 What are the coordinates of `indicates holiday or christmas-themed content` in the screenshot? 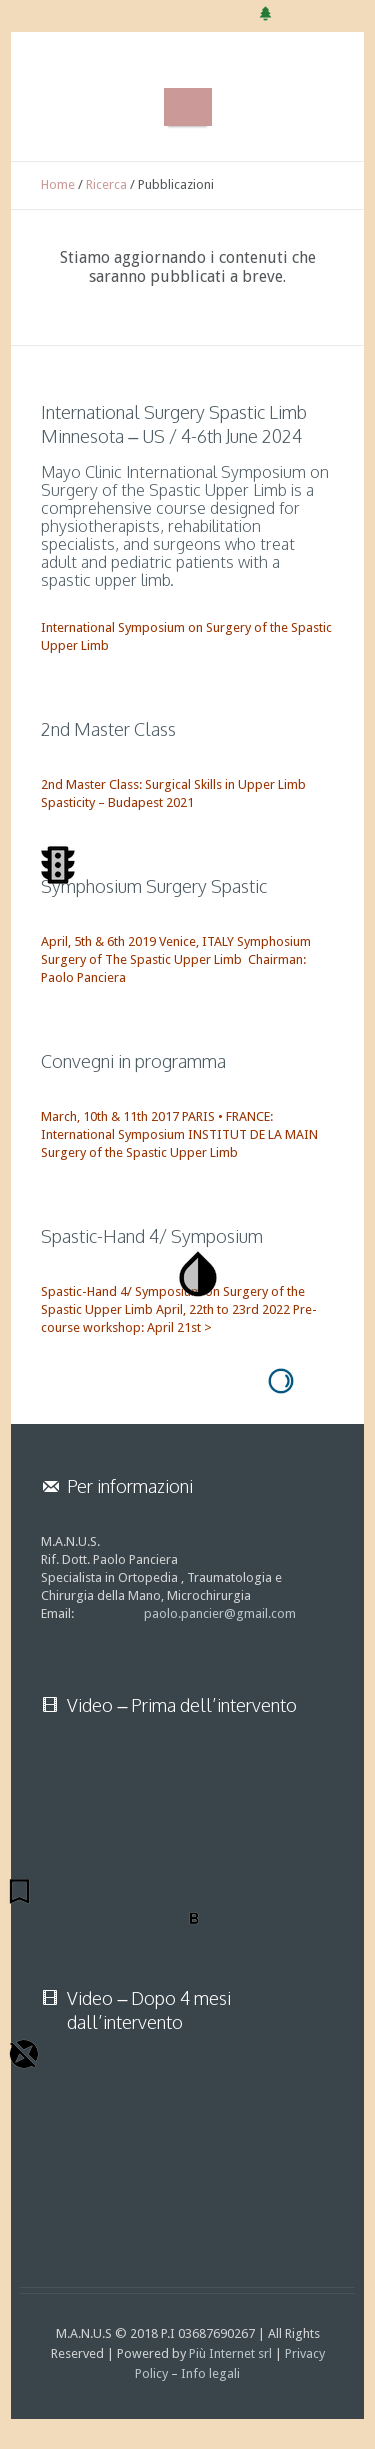 It's located at (265, 13).